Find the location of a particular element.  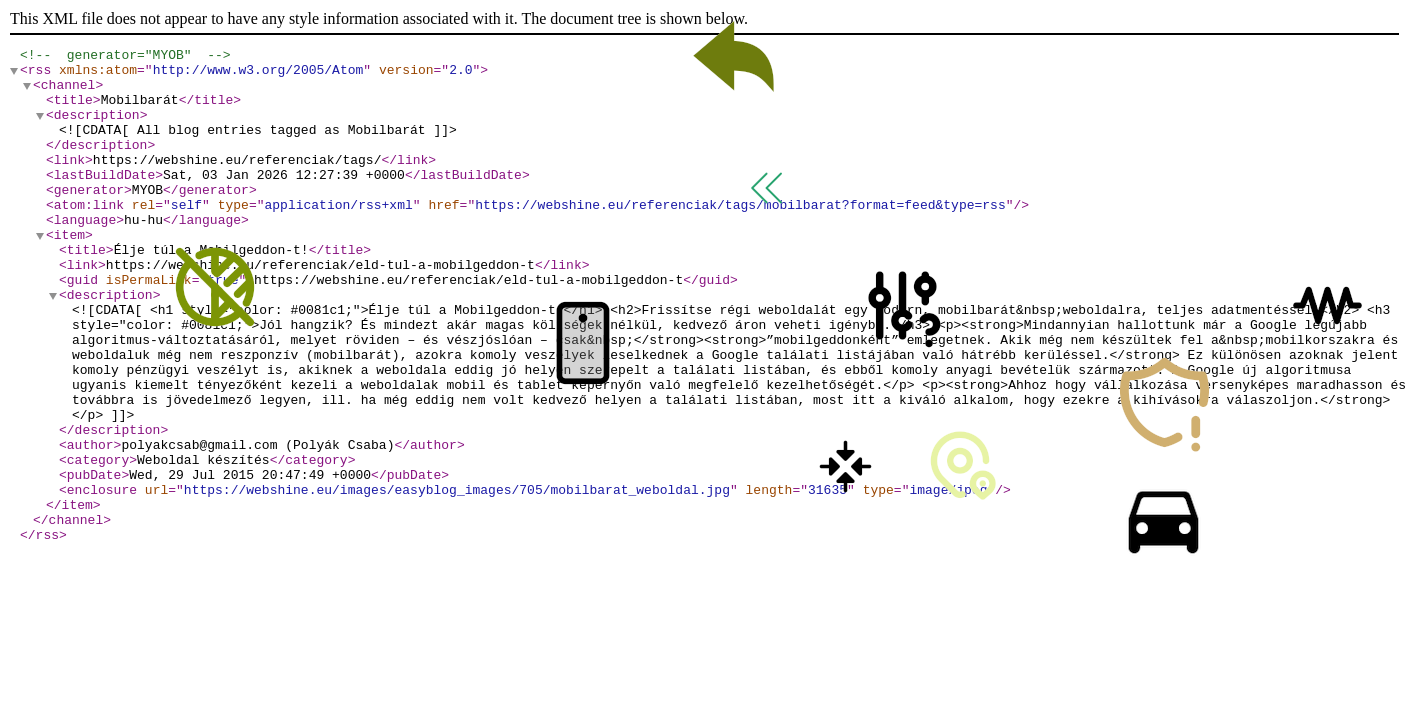

access settings help or FAQ is located at coordinates (902, 305).